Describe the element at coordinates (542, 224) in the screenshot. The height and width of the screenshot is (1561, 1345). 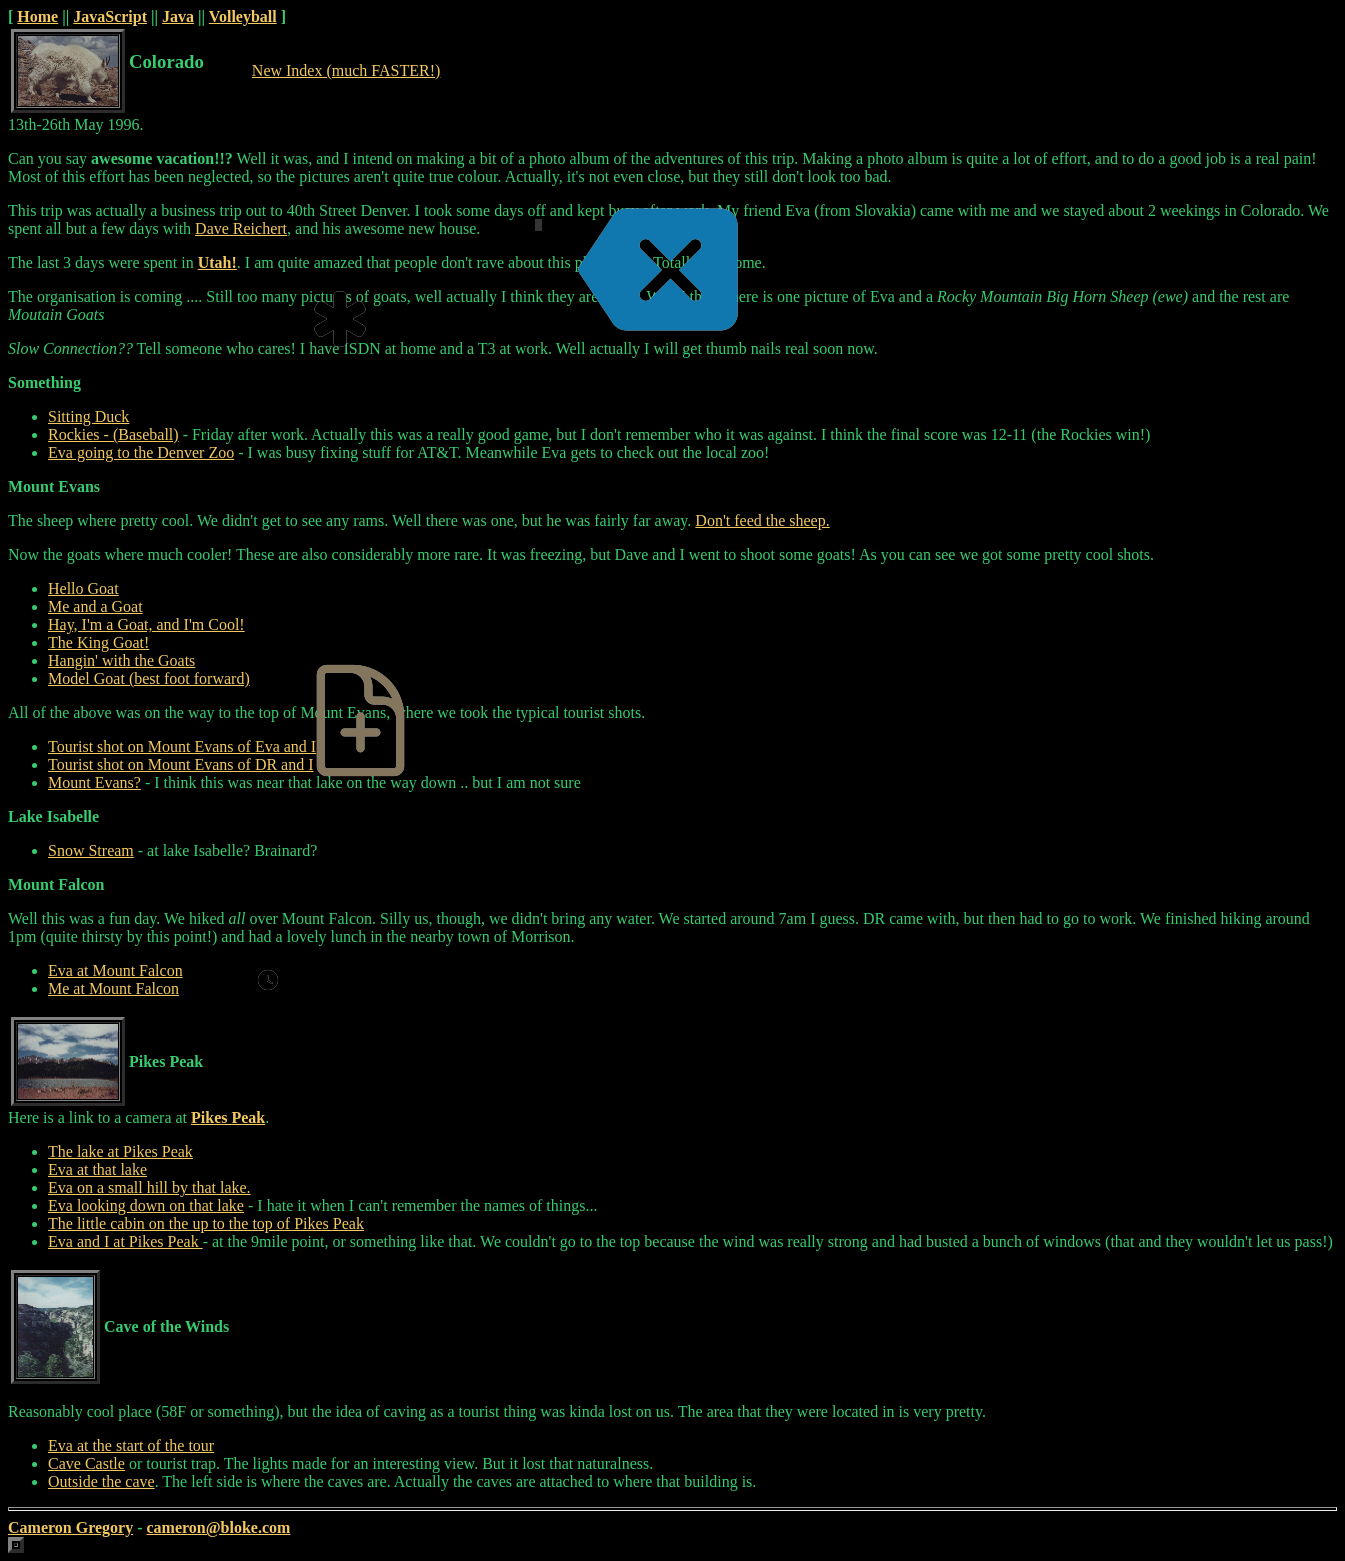
I see `switch to reader mode for distraction-free reading` at that location.